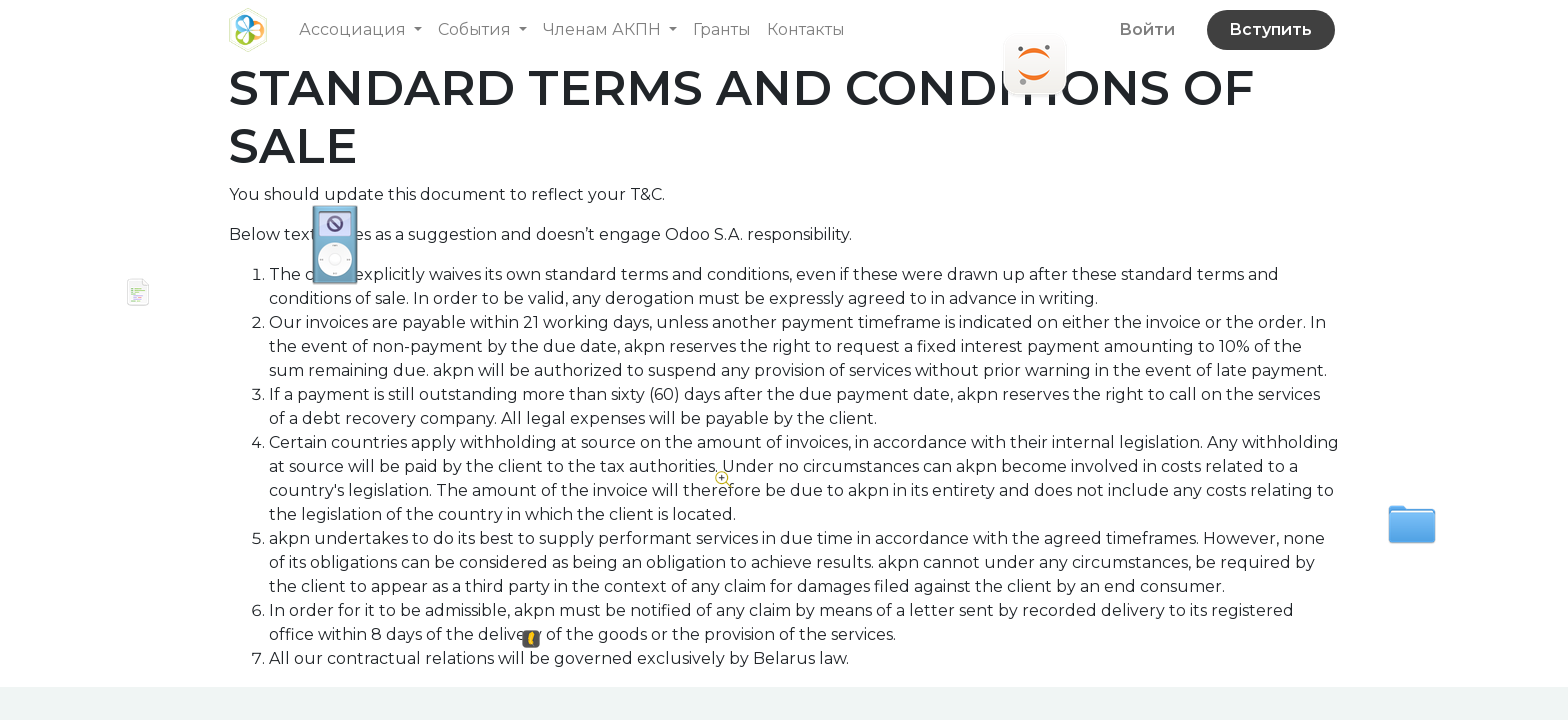 The height and width of the screenshot is (720, 1568). I want to click on launch linux lite application, so click(531, 639).